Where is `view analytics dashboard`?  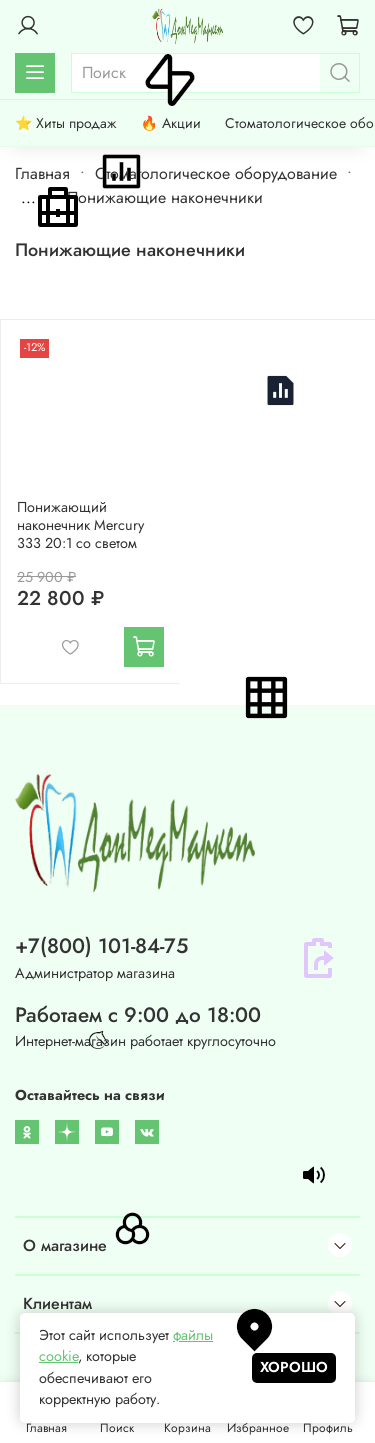 view analytics dashboard is located at coordinates (121, 171).